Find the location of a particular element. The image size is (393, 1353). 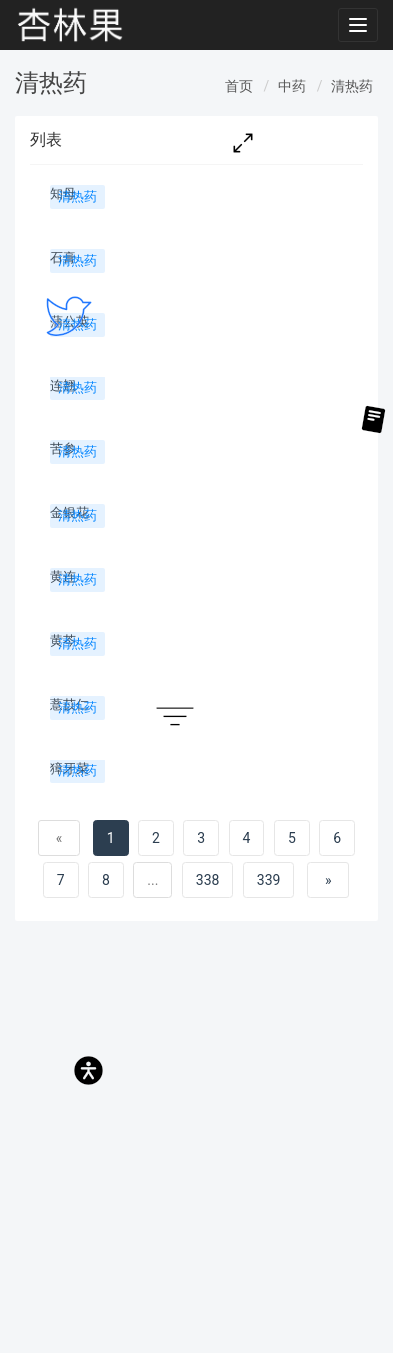

expand to fullscreen mode is located at coordinates (243, 143).